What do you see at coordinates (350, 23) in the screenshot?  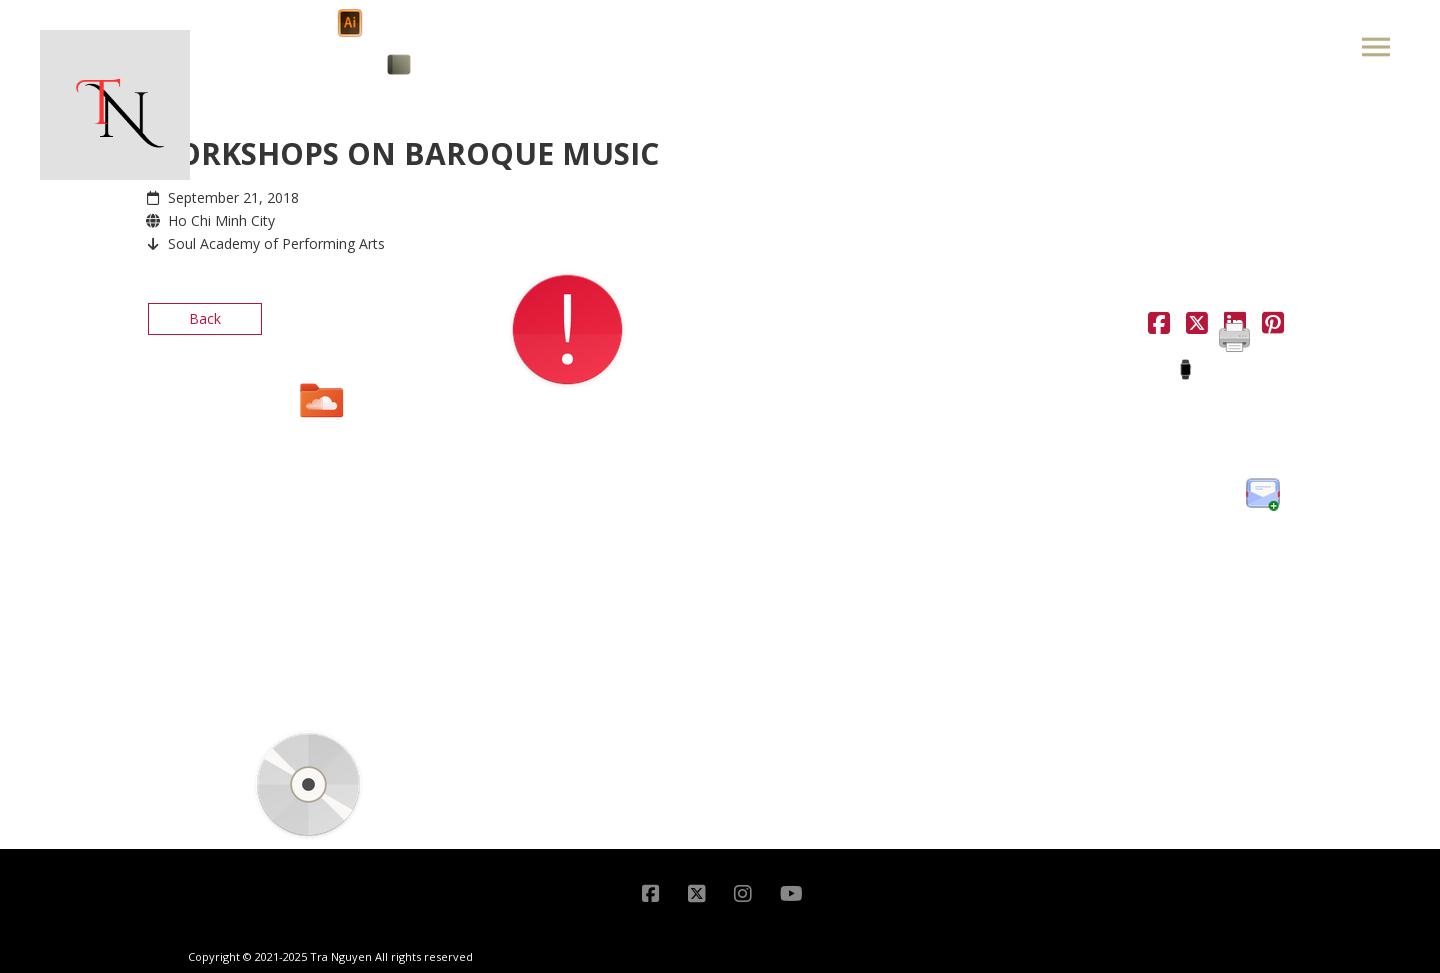 I see `open an Adobe Illustrator file` at bounding box center [350, 23].